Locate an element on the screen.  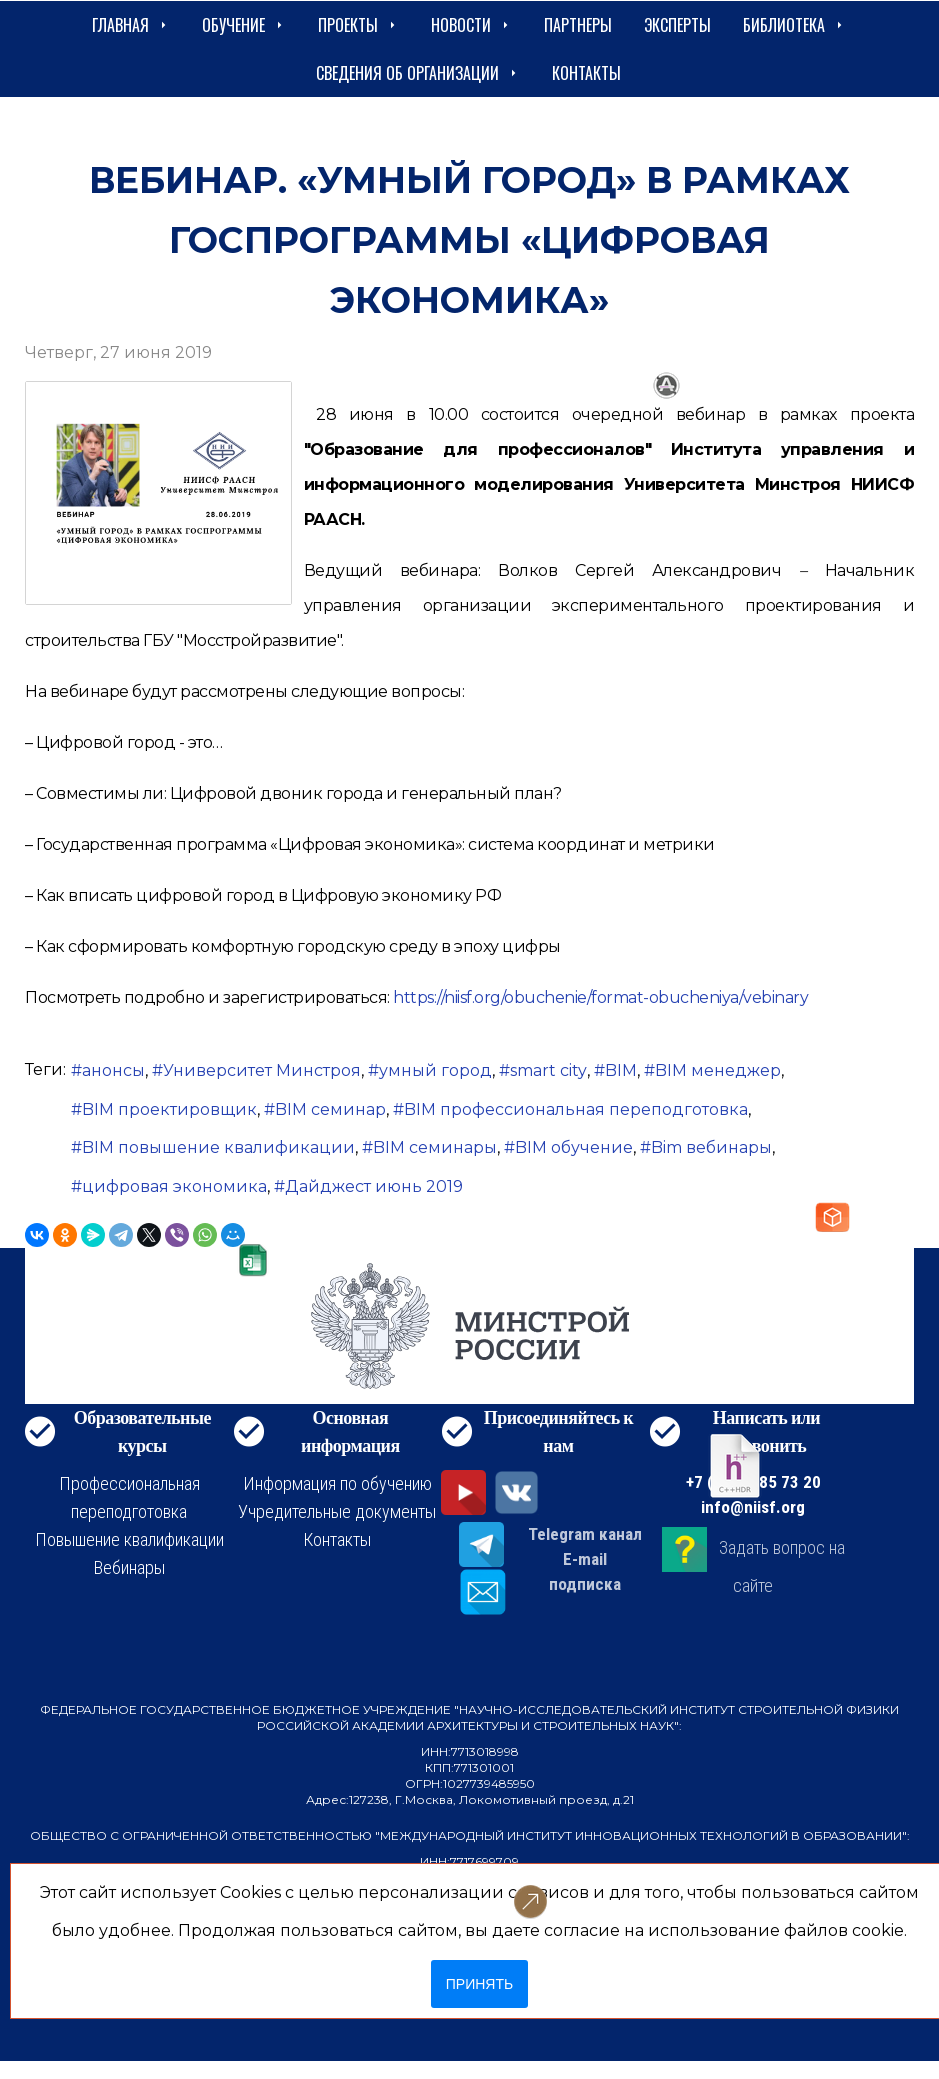
a C++ header file is located at coordinates (735, 1467).